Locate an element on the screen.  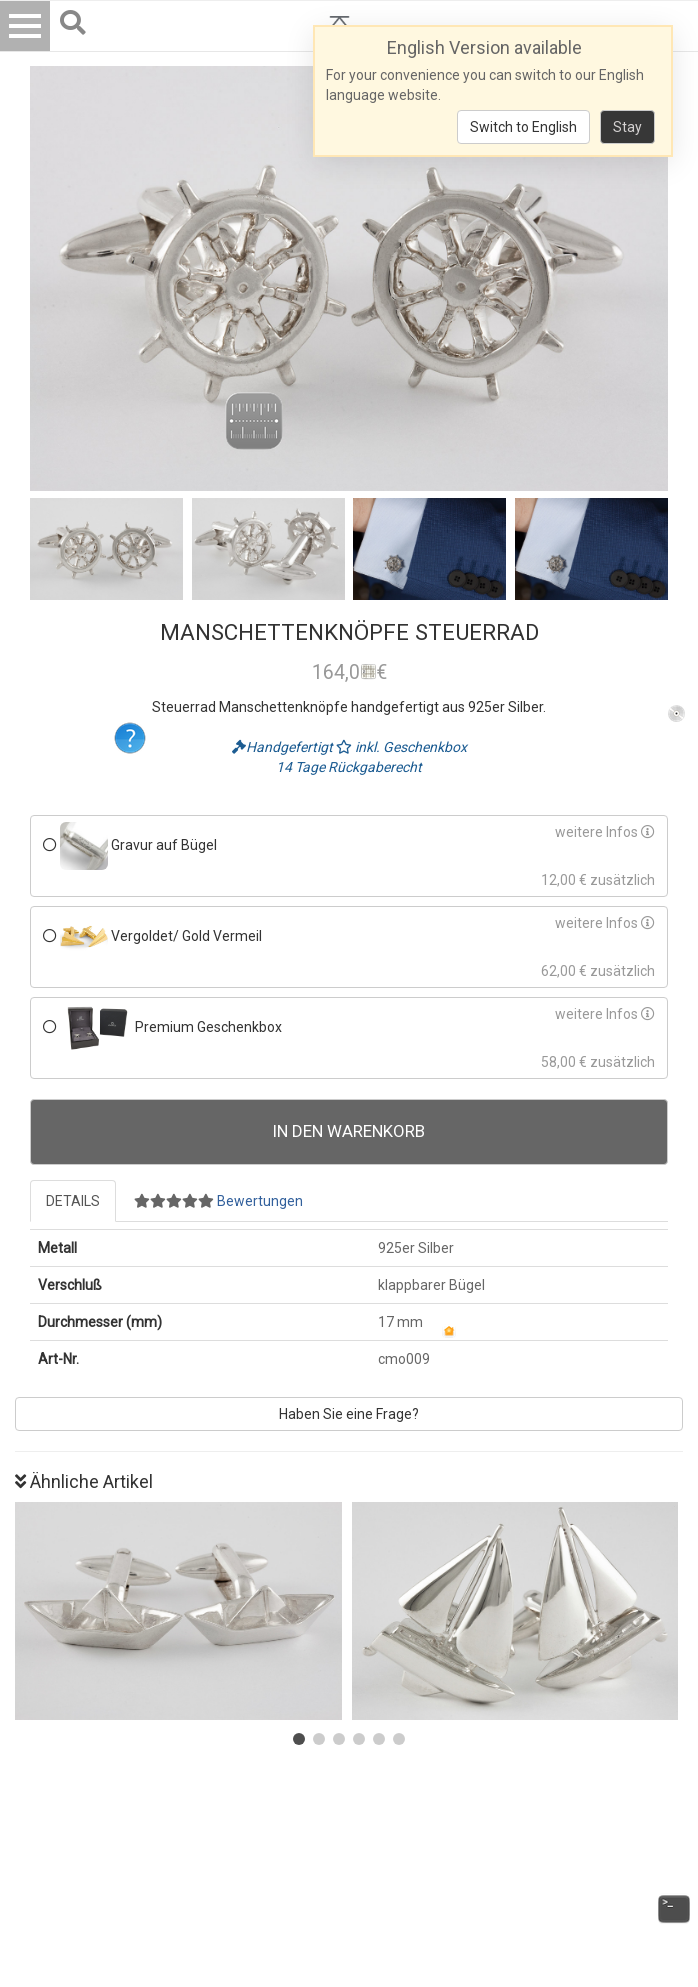
open sudoku puzzle game is located at coordinates (368, 671).